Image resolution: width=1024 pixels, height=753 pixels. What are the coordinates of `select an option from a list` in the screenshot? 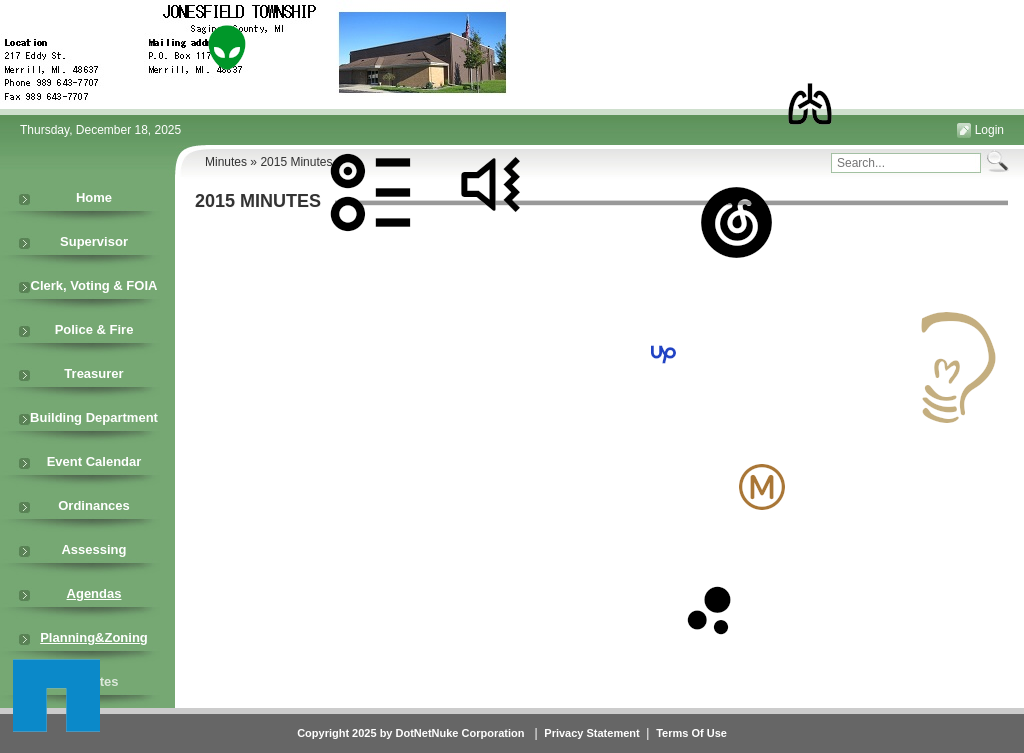 It's located at (371, 192).